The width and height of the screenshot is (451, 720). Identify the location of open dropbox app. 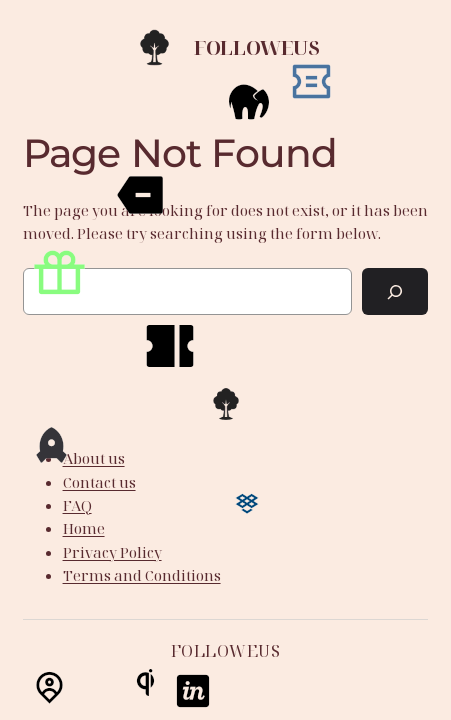
(247, 503).